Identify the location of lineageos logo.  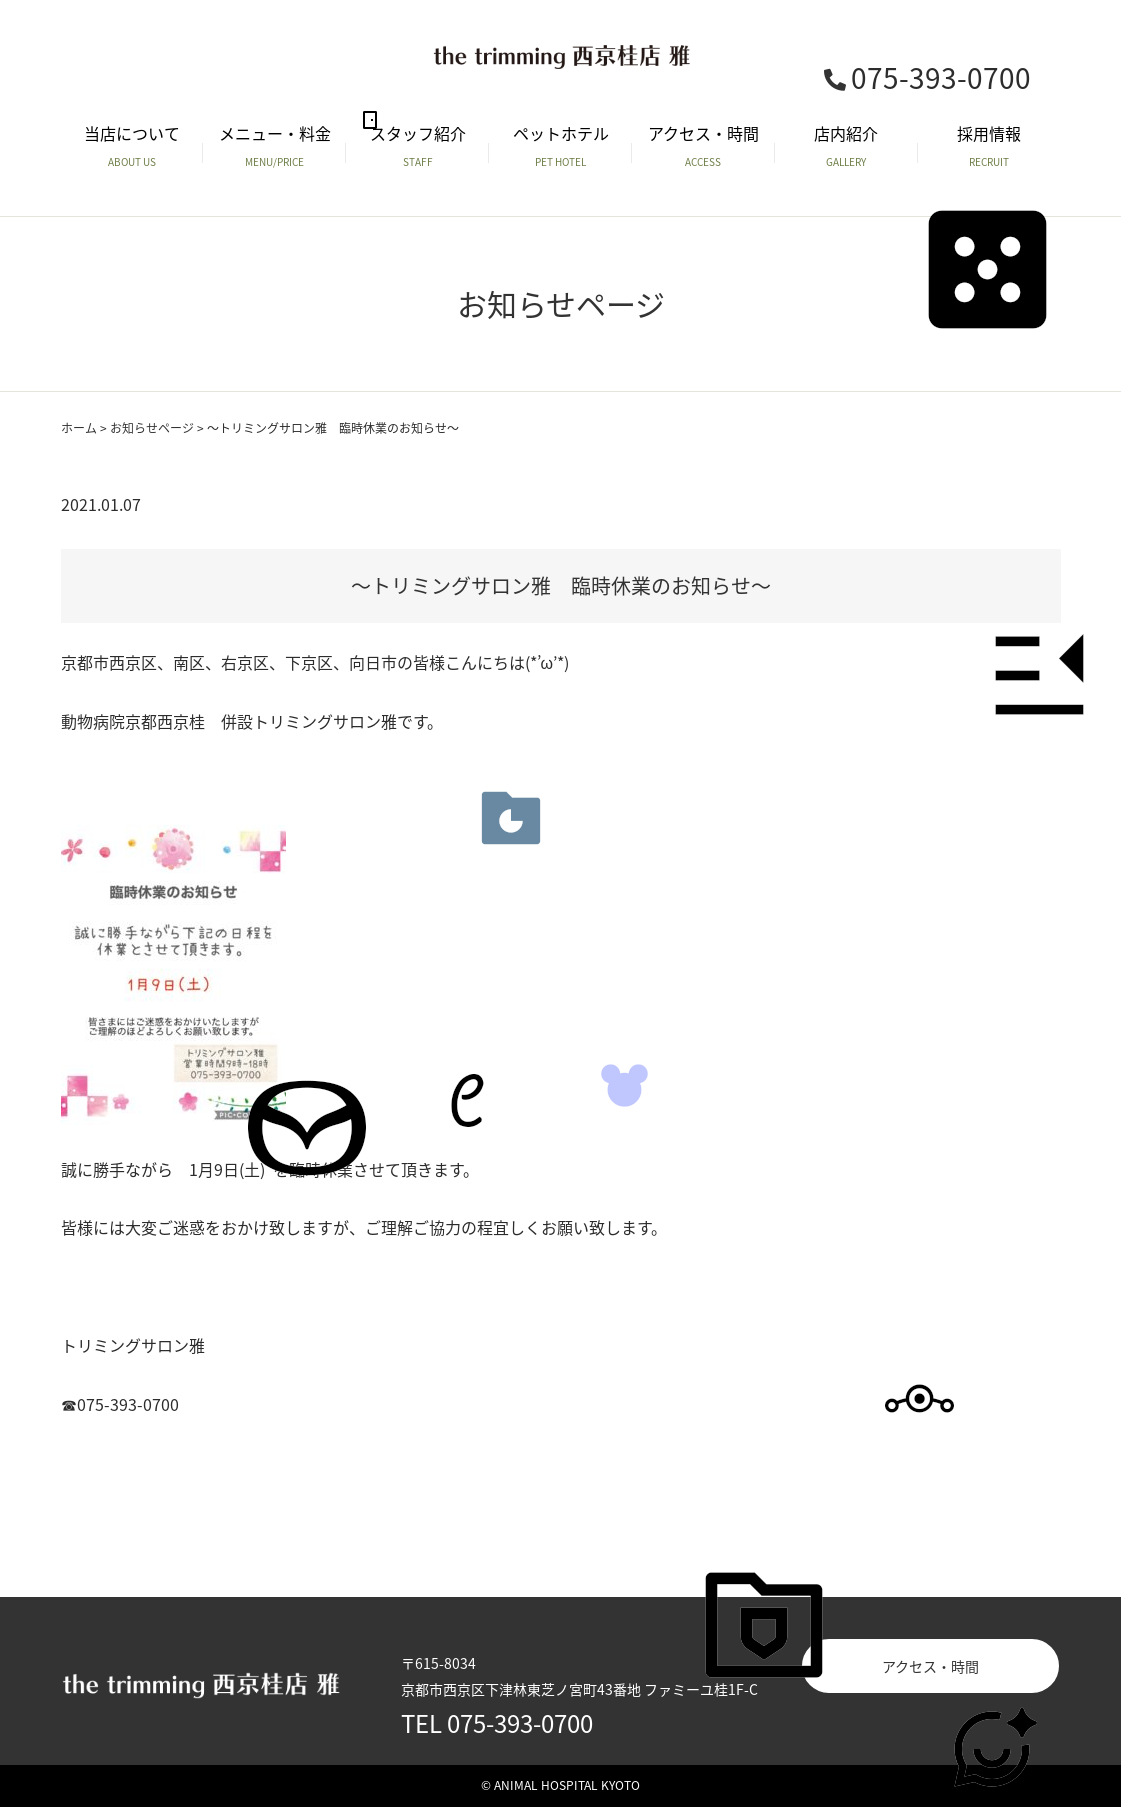
(919, 1398).